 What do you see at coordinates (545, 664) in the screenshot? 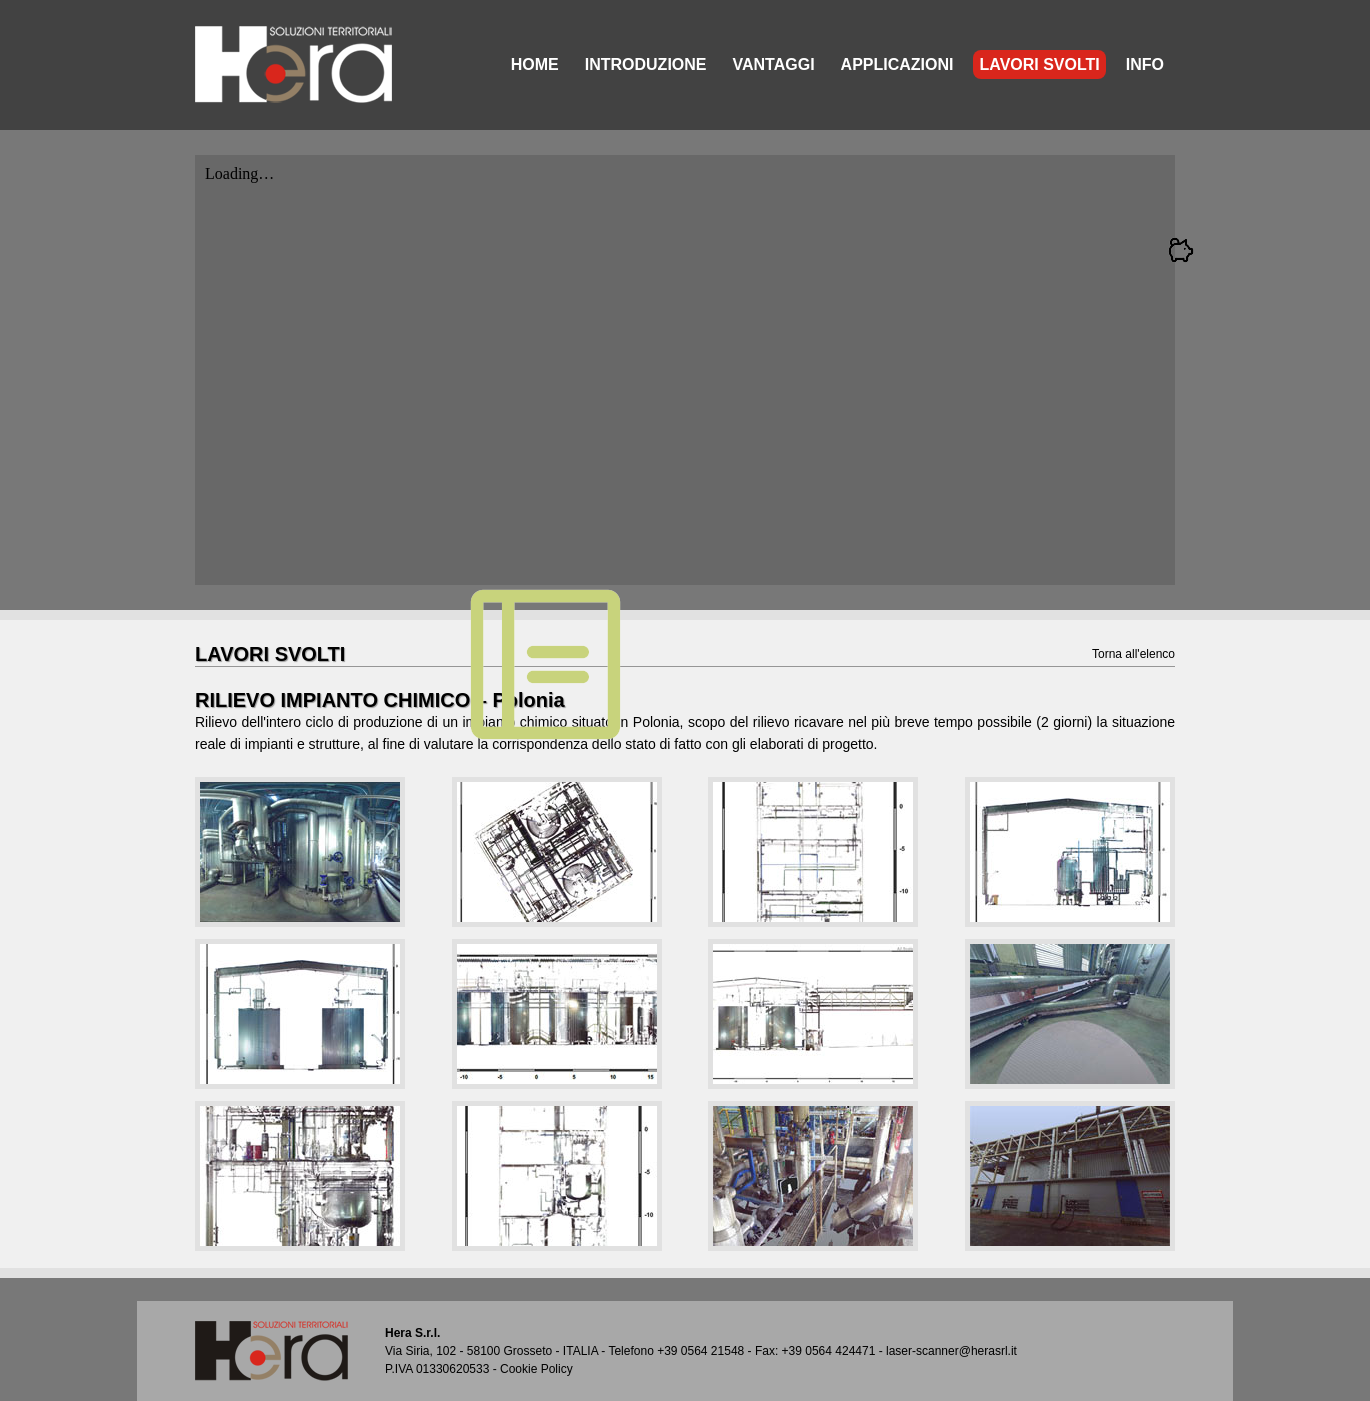
I see `open your notebook or notes` at bounding box center [545, 664].